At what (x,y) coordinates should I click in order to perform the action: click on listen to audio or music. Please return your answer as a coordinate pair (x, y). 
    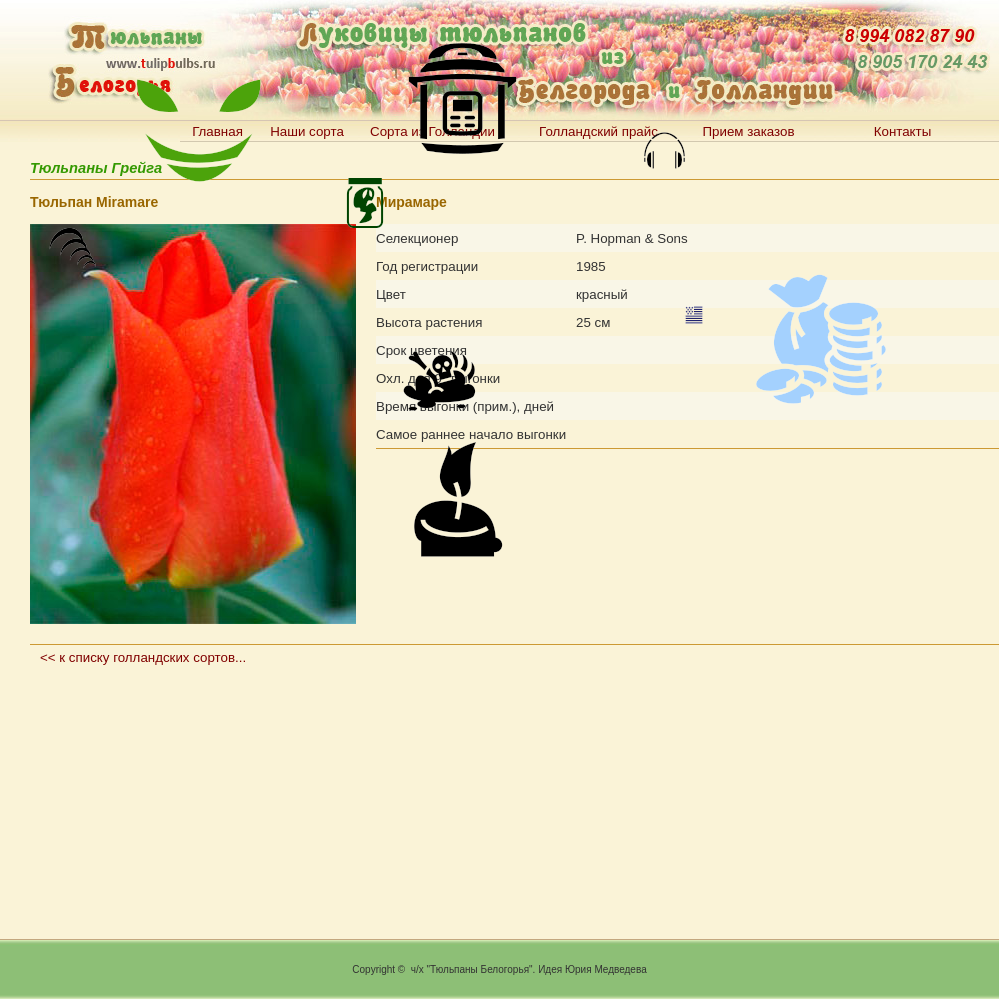
    Looking at the image, I should click on (664, 150).